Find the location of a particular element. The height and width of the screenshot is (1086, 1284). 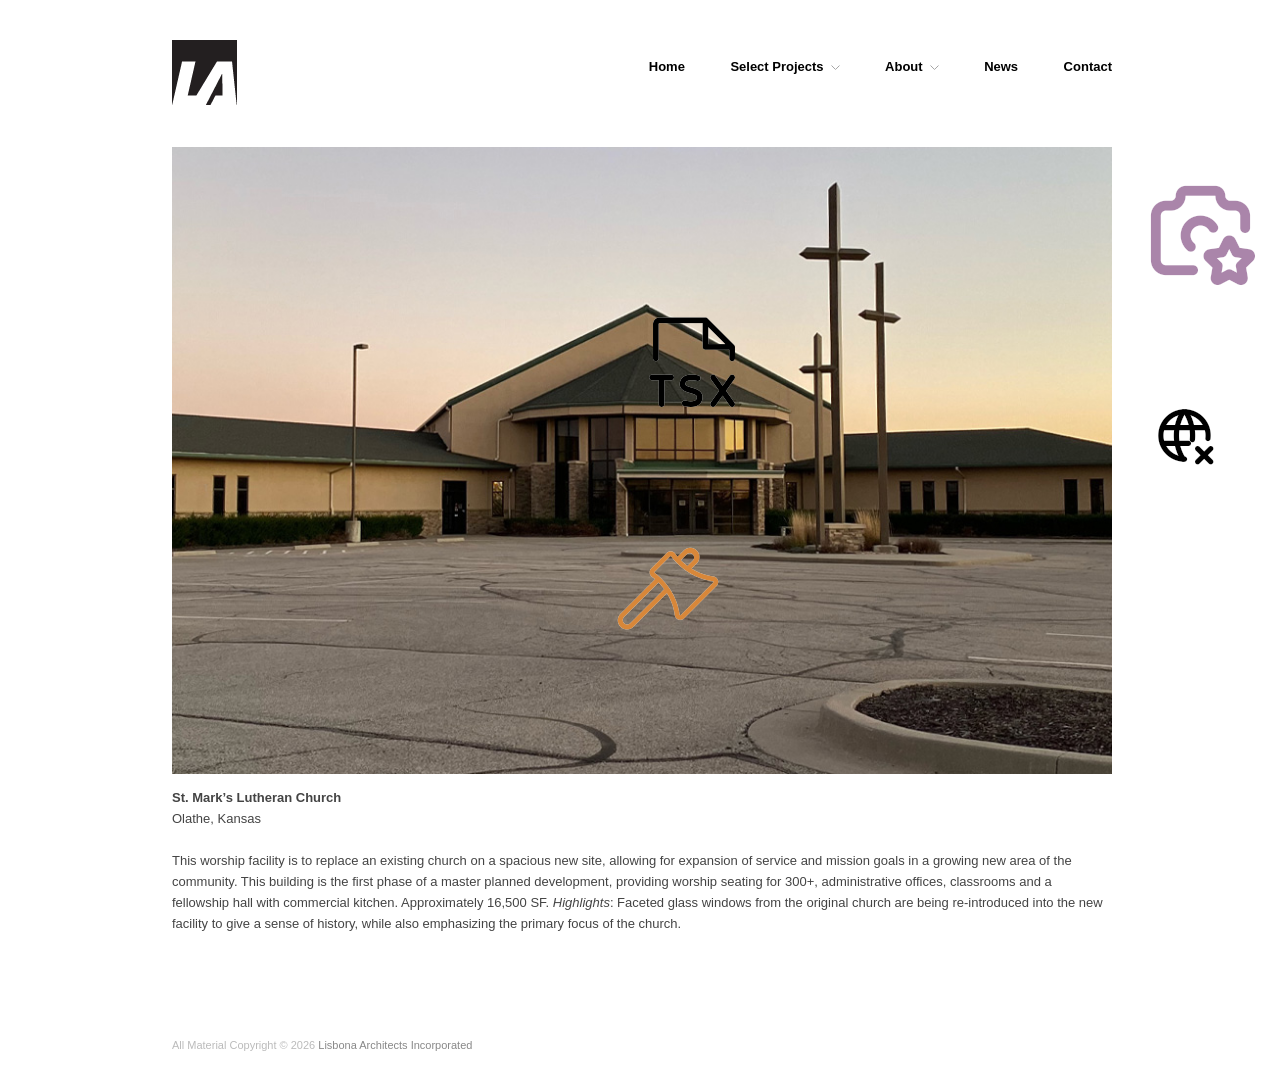

indicates no internet connection is located at coordinates (1184, 435).